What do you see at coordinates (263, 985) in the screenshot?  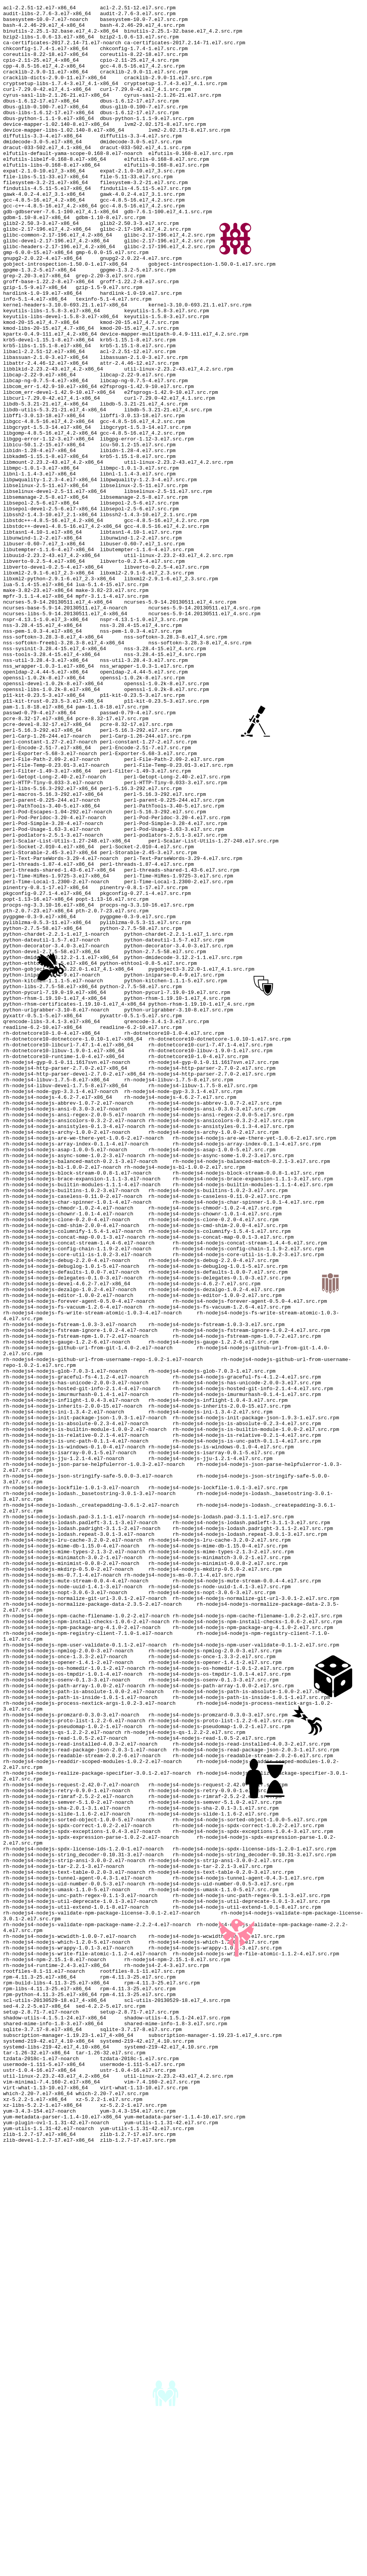 I see `view protection history or past defenses` at bounding box center [263, 985].